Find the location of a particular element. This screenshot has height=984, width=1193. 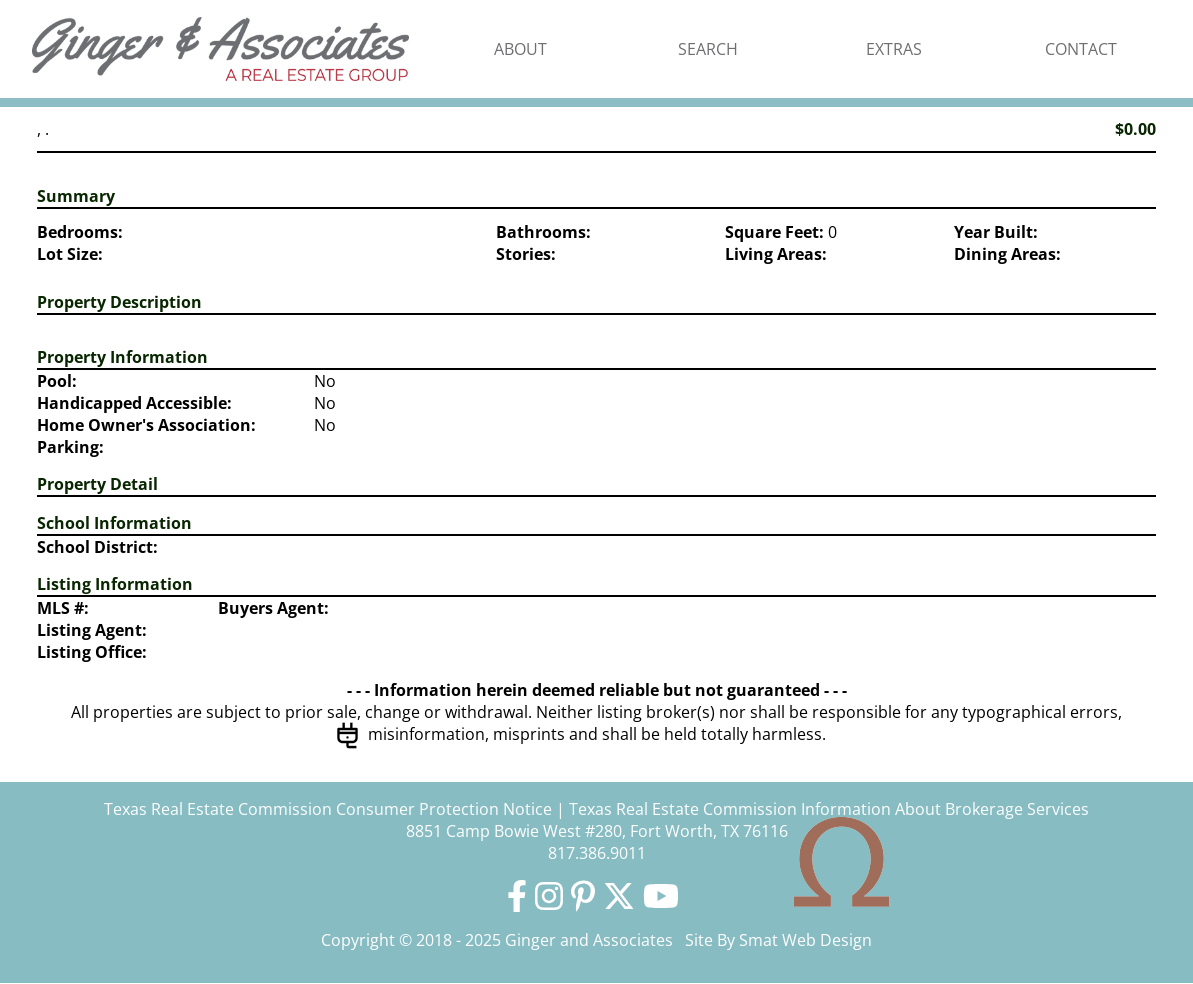

insert omega symbol in text editor is located at coordinates (841, 864).